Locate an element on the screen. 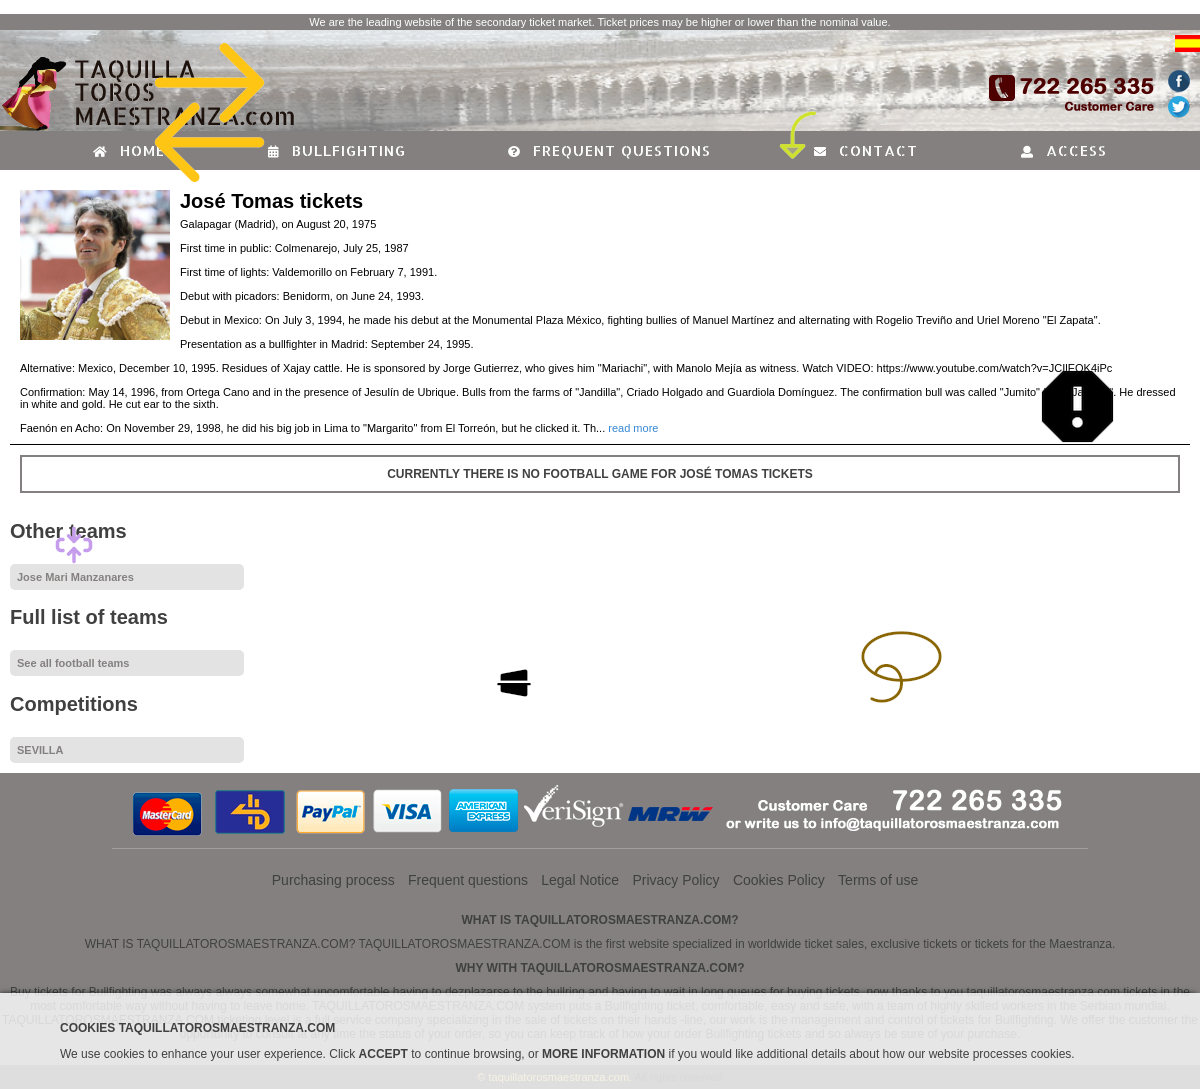 The height and width of the screenshot is (1089, 1200). go back and down in navigation is located at coordinates (798, 135).